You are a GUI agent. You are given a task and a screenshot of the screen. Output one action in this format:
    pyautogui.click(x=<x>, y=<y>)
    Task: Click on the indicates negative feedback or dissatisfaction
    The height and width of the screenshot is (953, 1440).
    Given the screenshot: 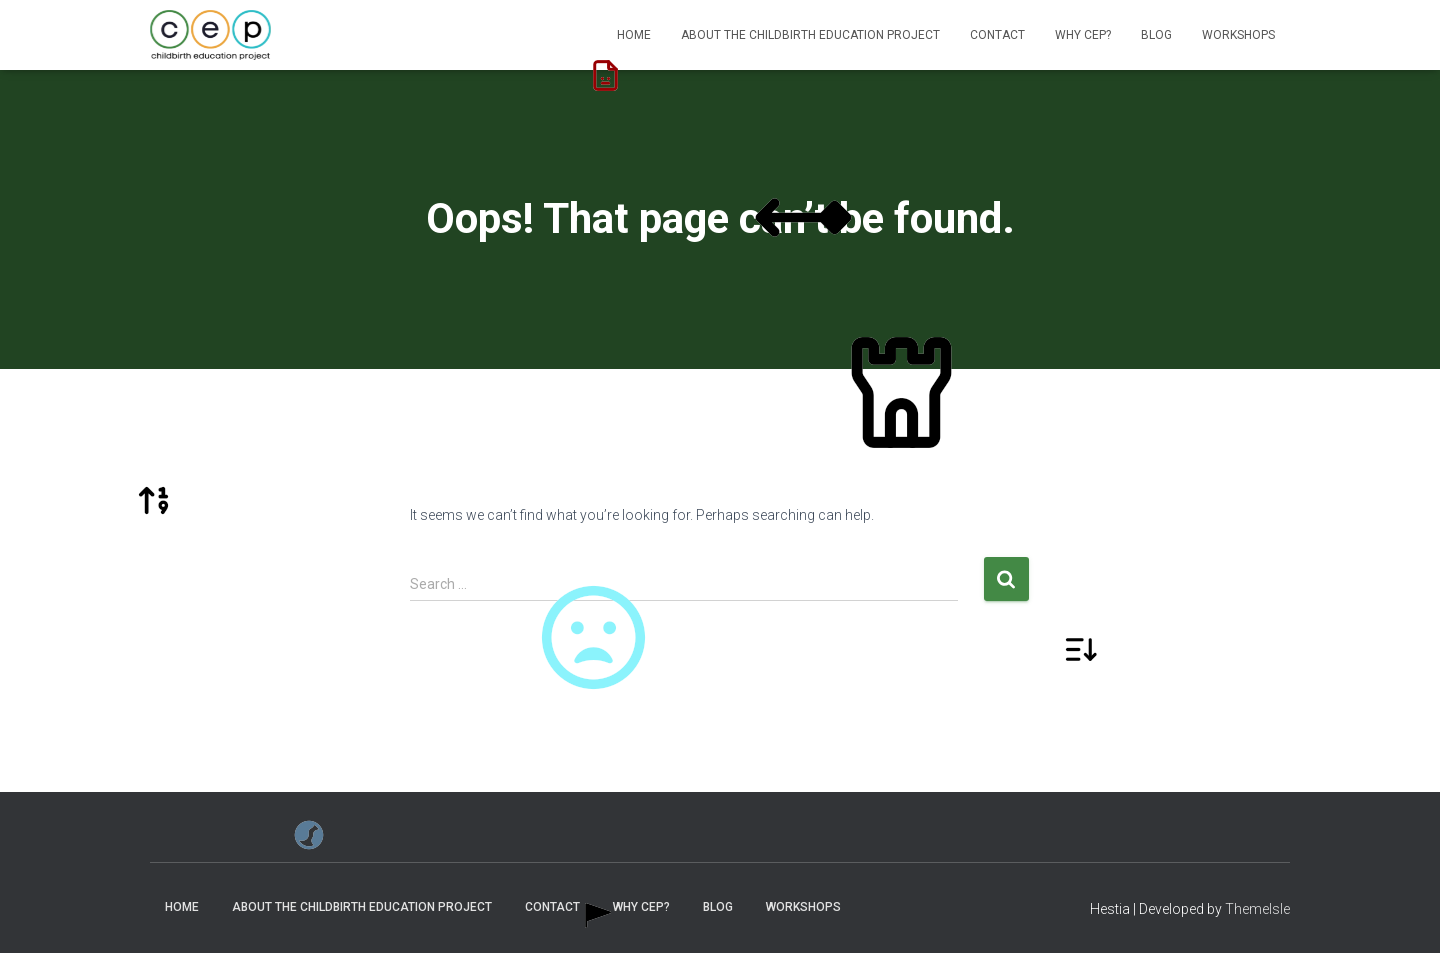 What is the action you would take?
    pyautogui.click(x=593, y=637)
    